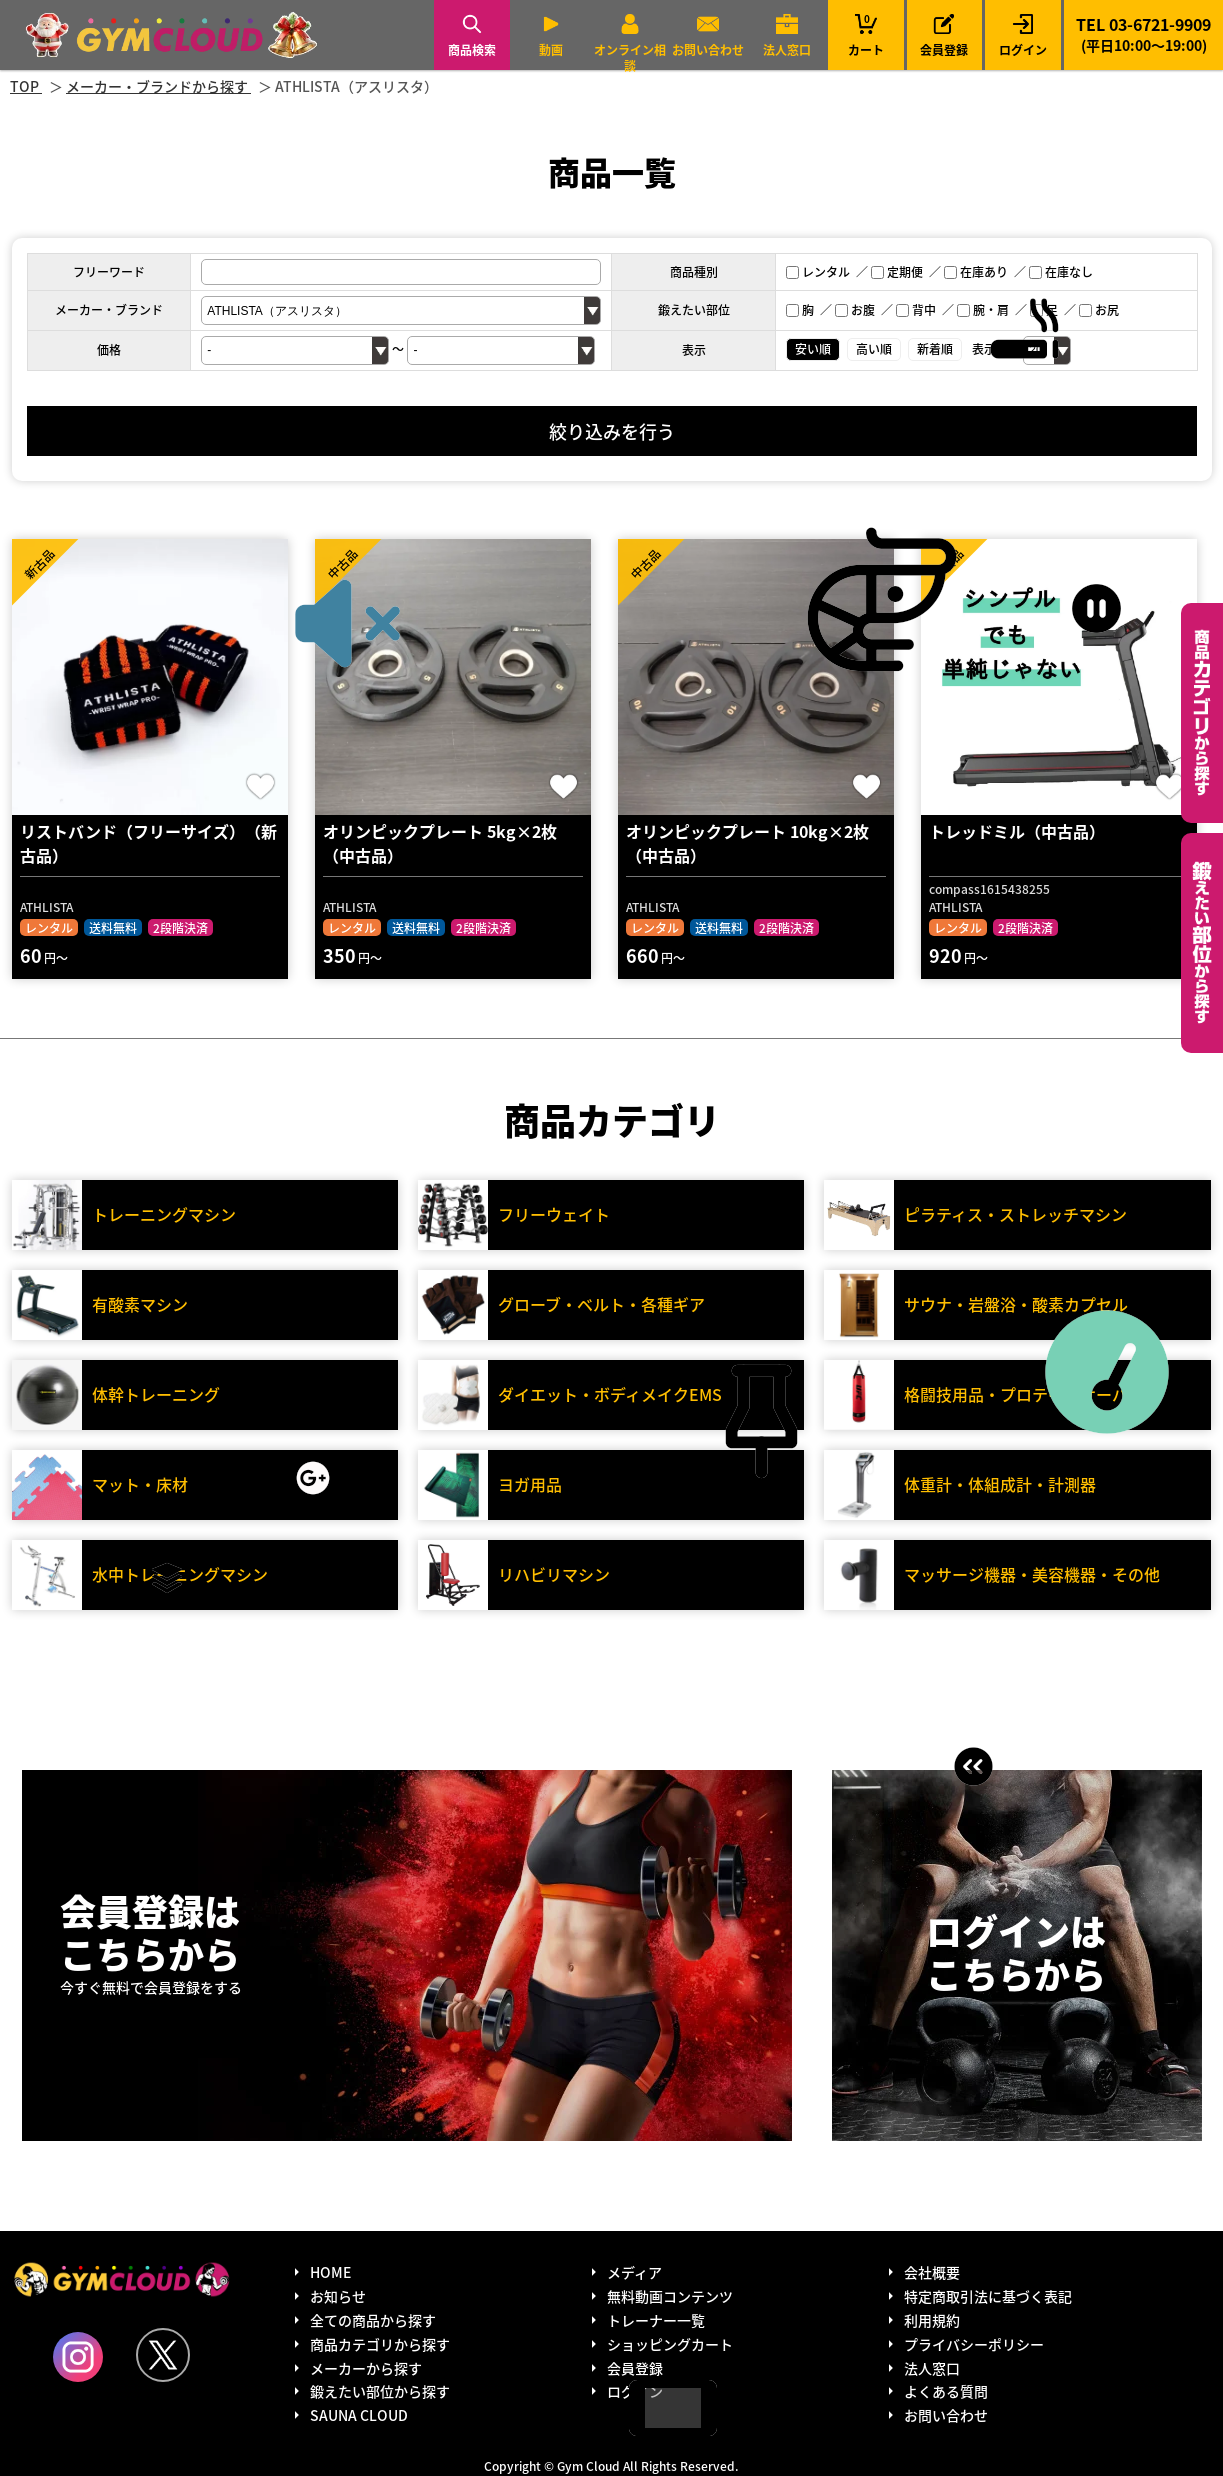 The width and height of the screenshot is (1223, 2476). Describe the element at coordinates (167, 1578) in the screenshot. I see `toggle layer visibility` at that location.